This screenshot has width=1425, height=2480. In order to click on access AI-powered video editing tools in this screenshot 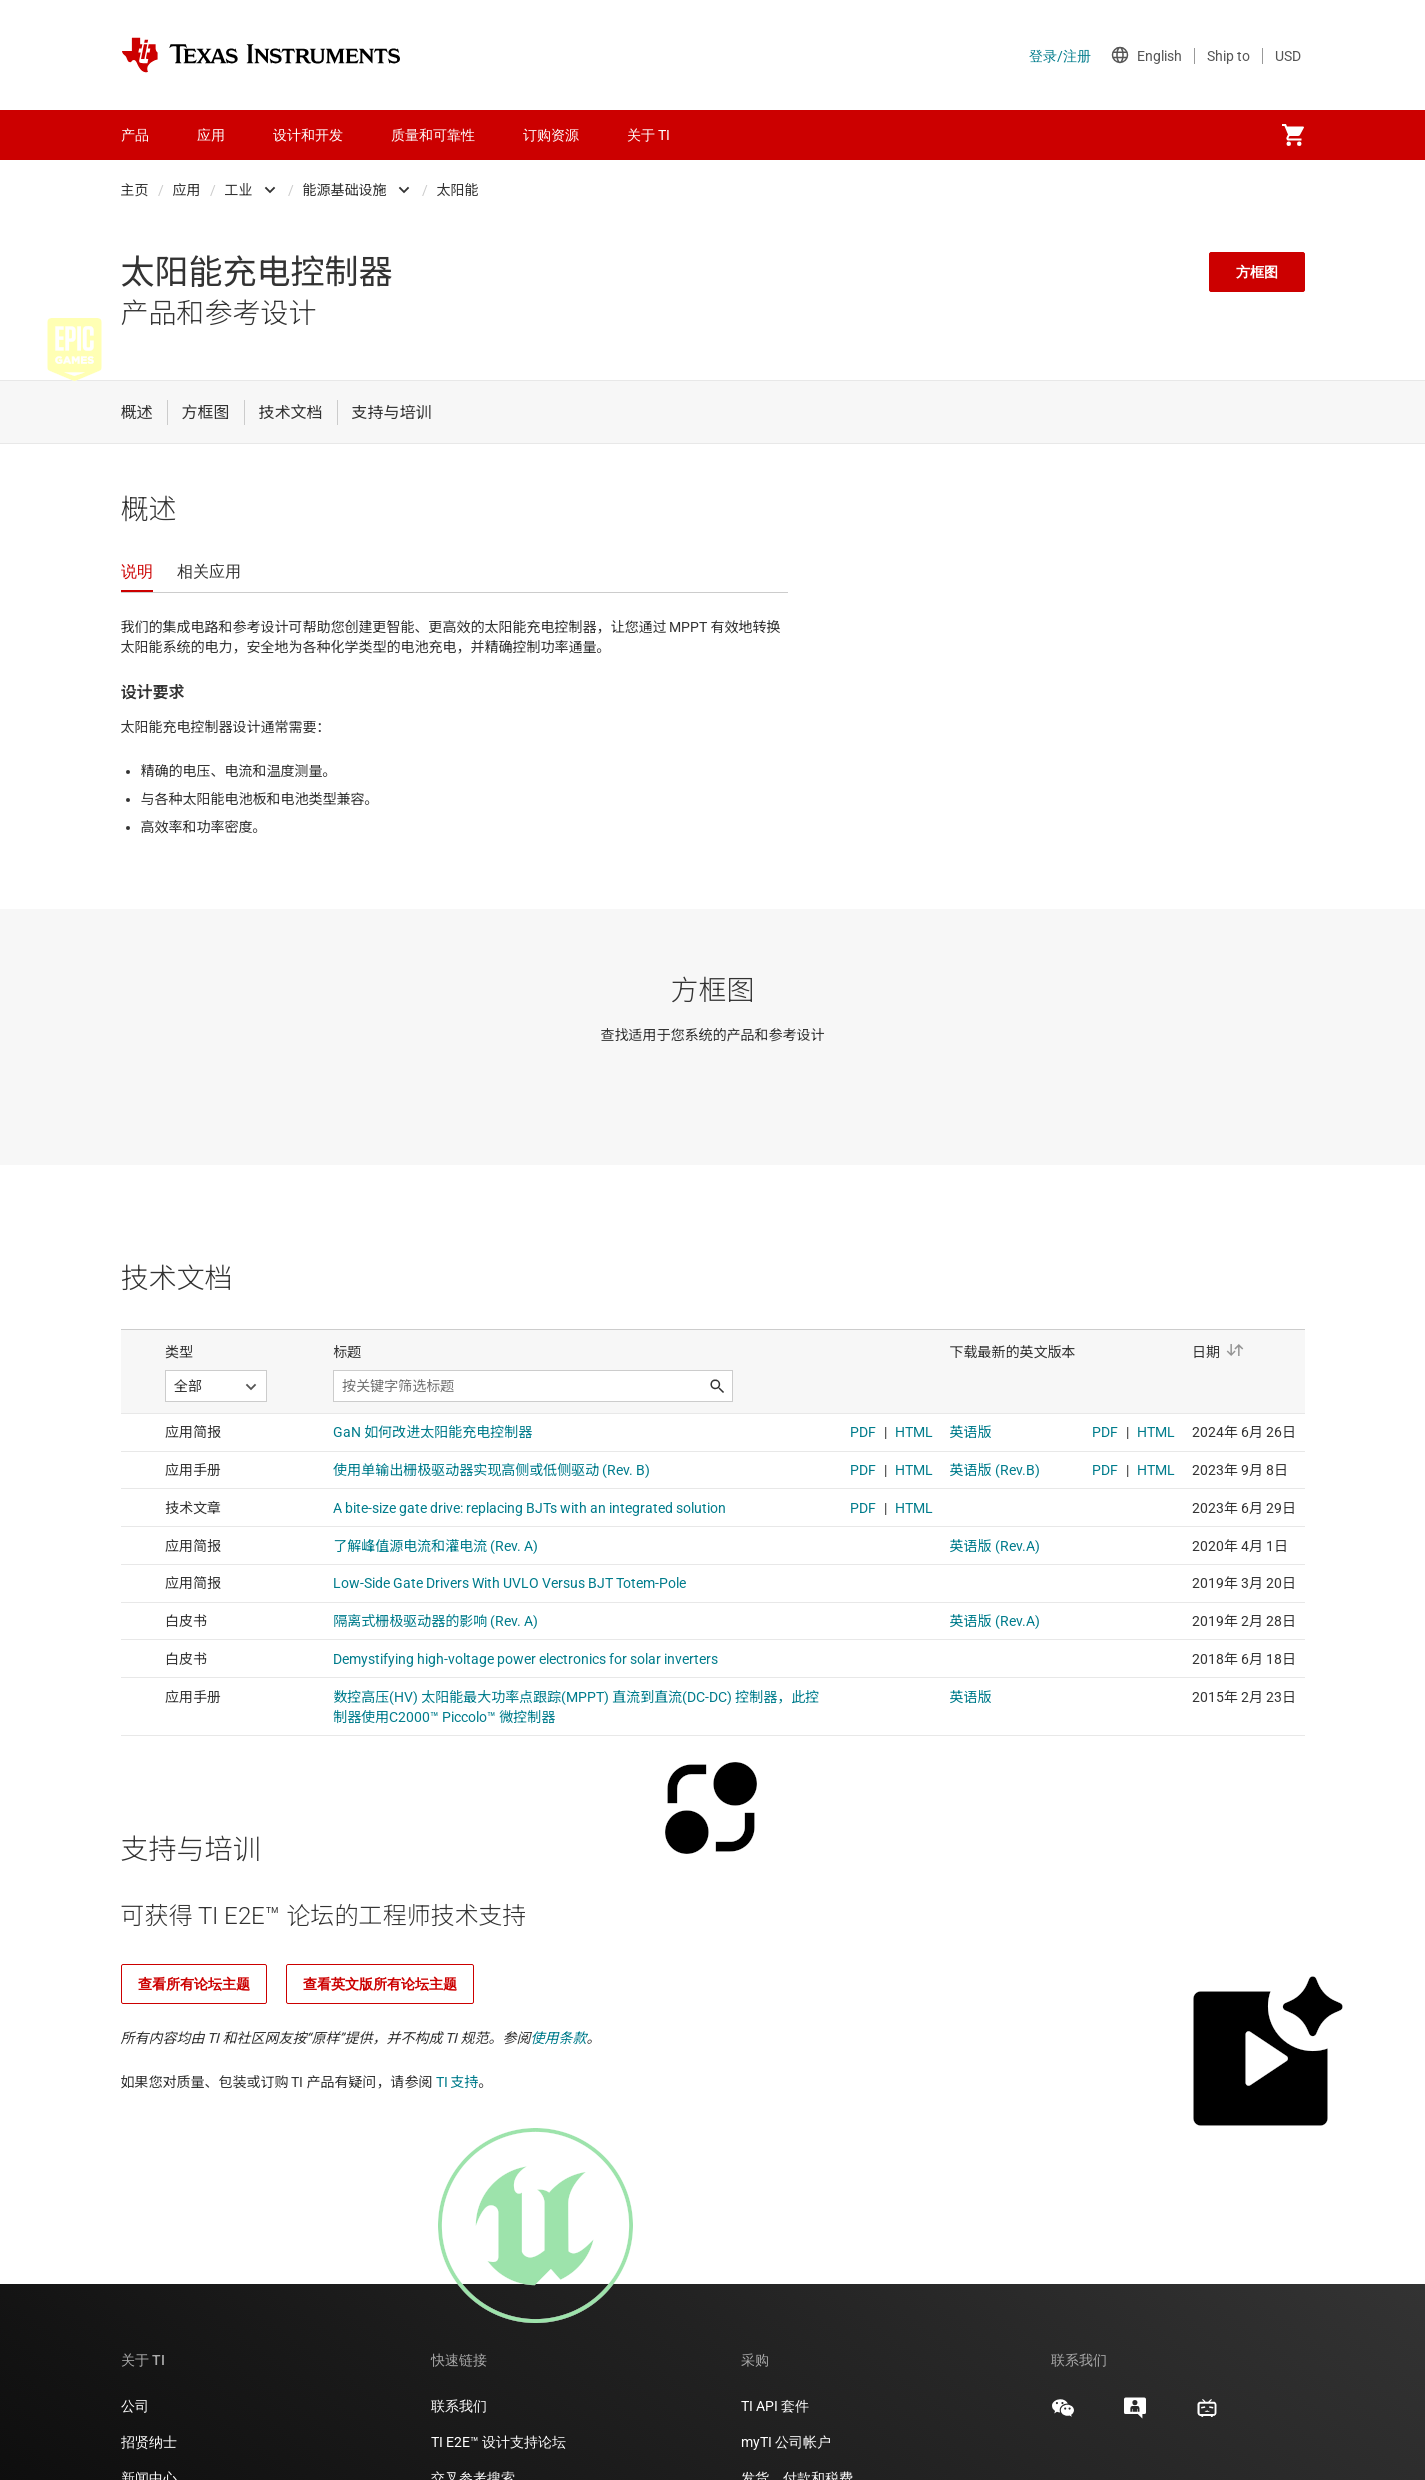, I will do `click(1260, 2058)`.